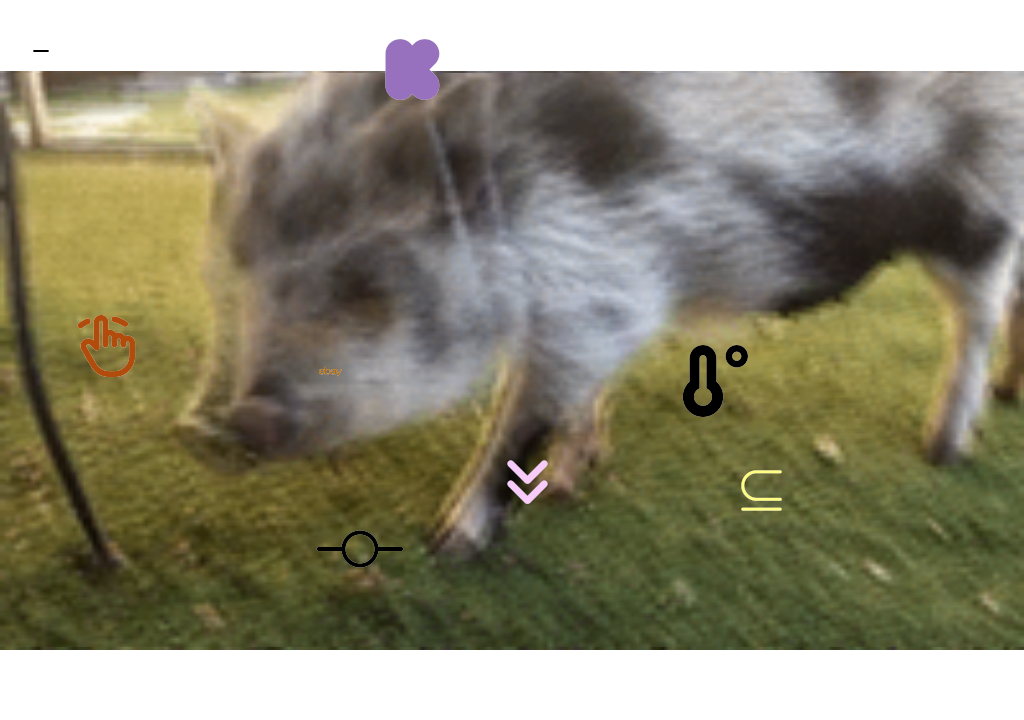  Describe the element at coordinates (41, 46) in the screenshot. I see `minimize the current window` at that location.